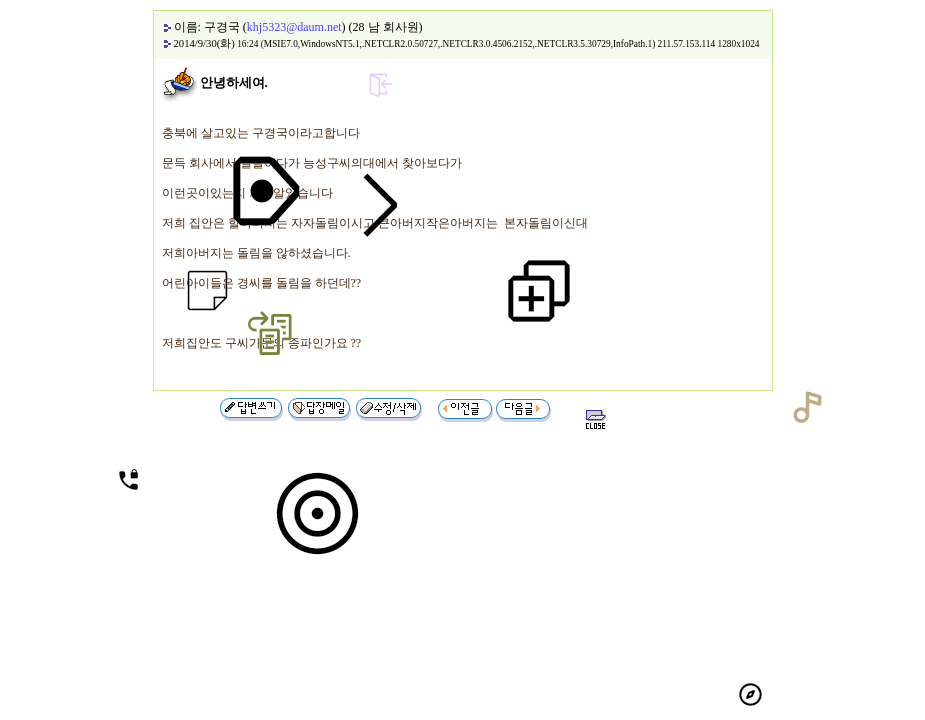  I want to click on access navigation or directional tools, so click(750, 694).